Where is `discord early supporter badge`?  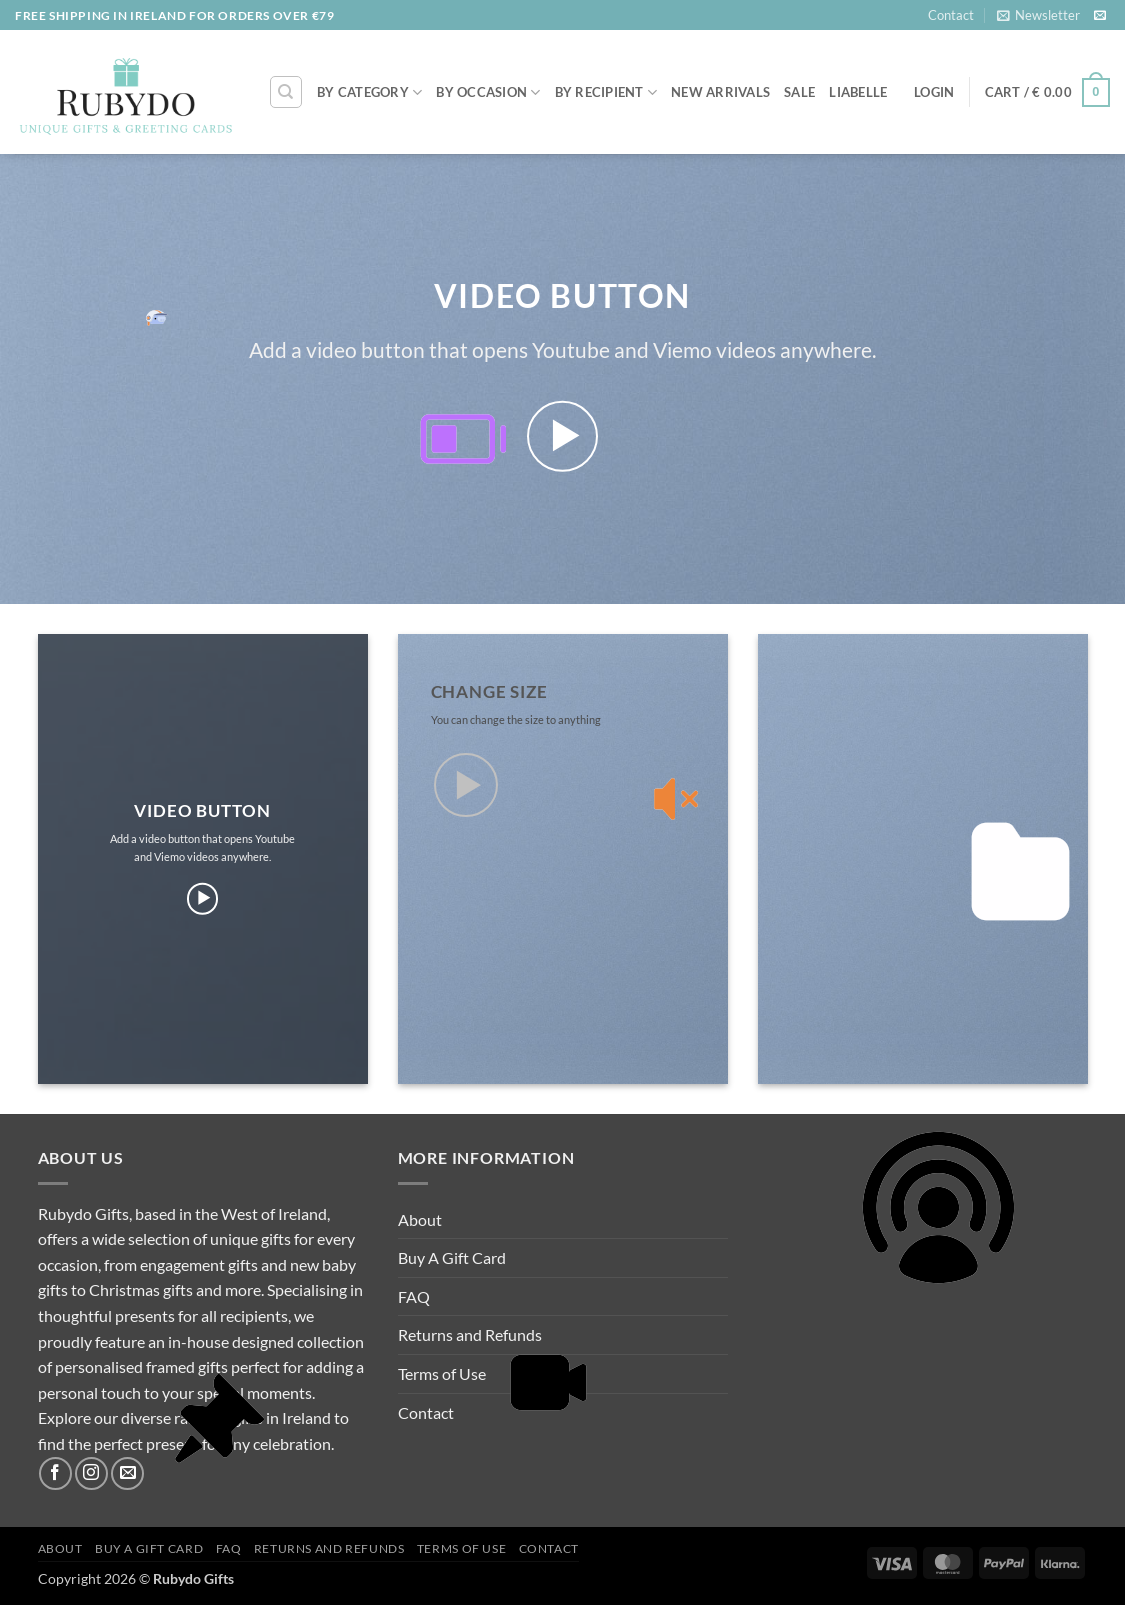 discord early supporter badge is located at coordinates (157, 318).